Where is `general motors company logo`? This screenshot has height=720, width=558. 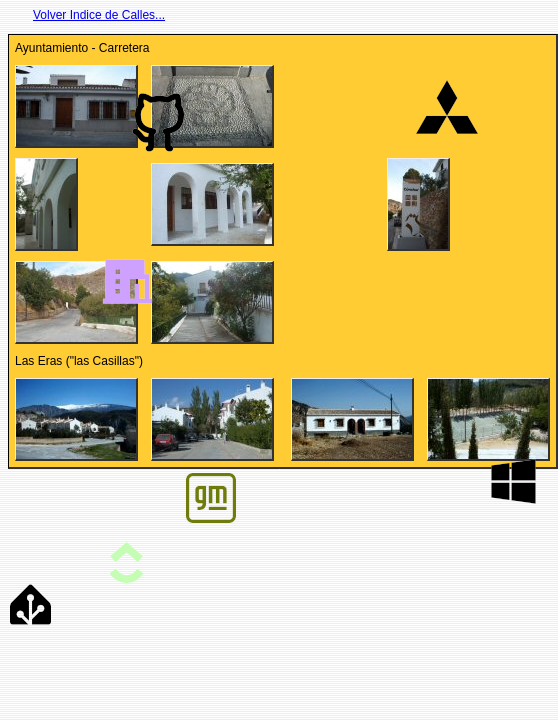
general motors company logo is located at coordinates (211, 498).